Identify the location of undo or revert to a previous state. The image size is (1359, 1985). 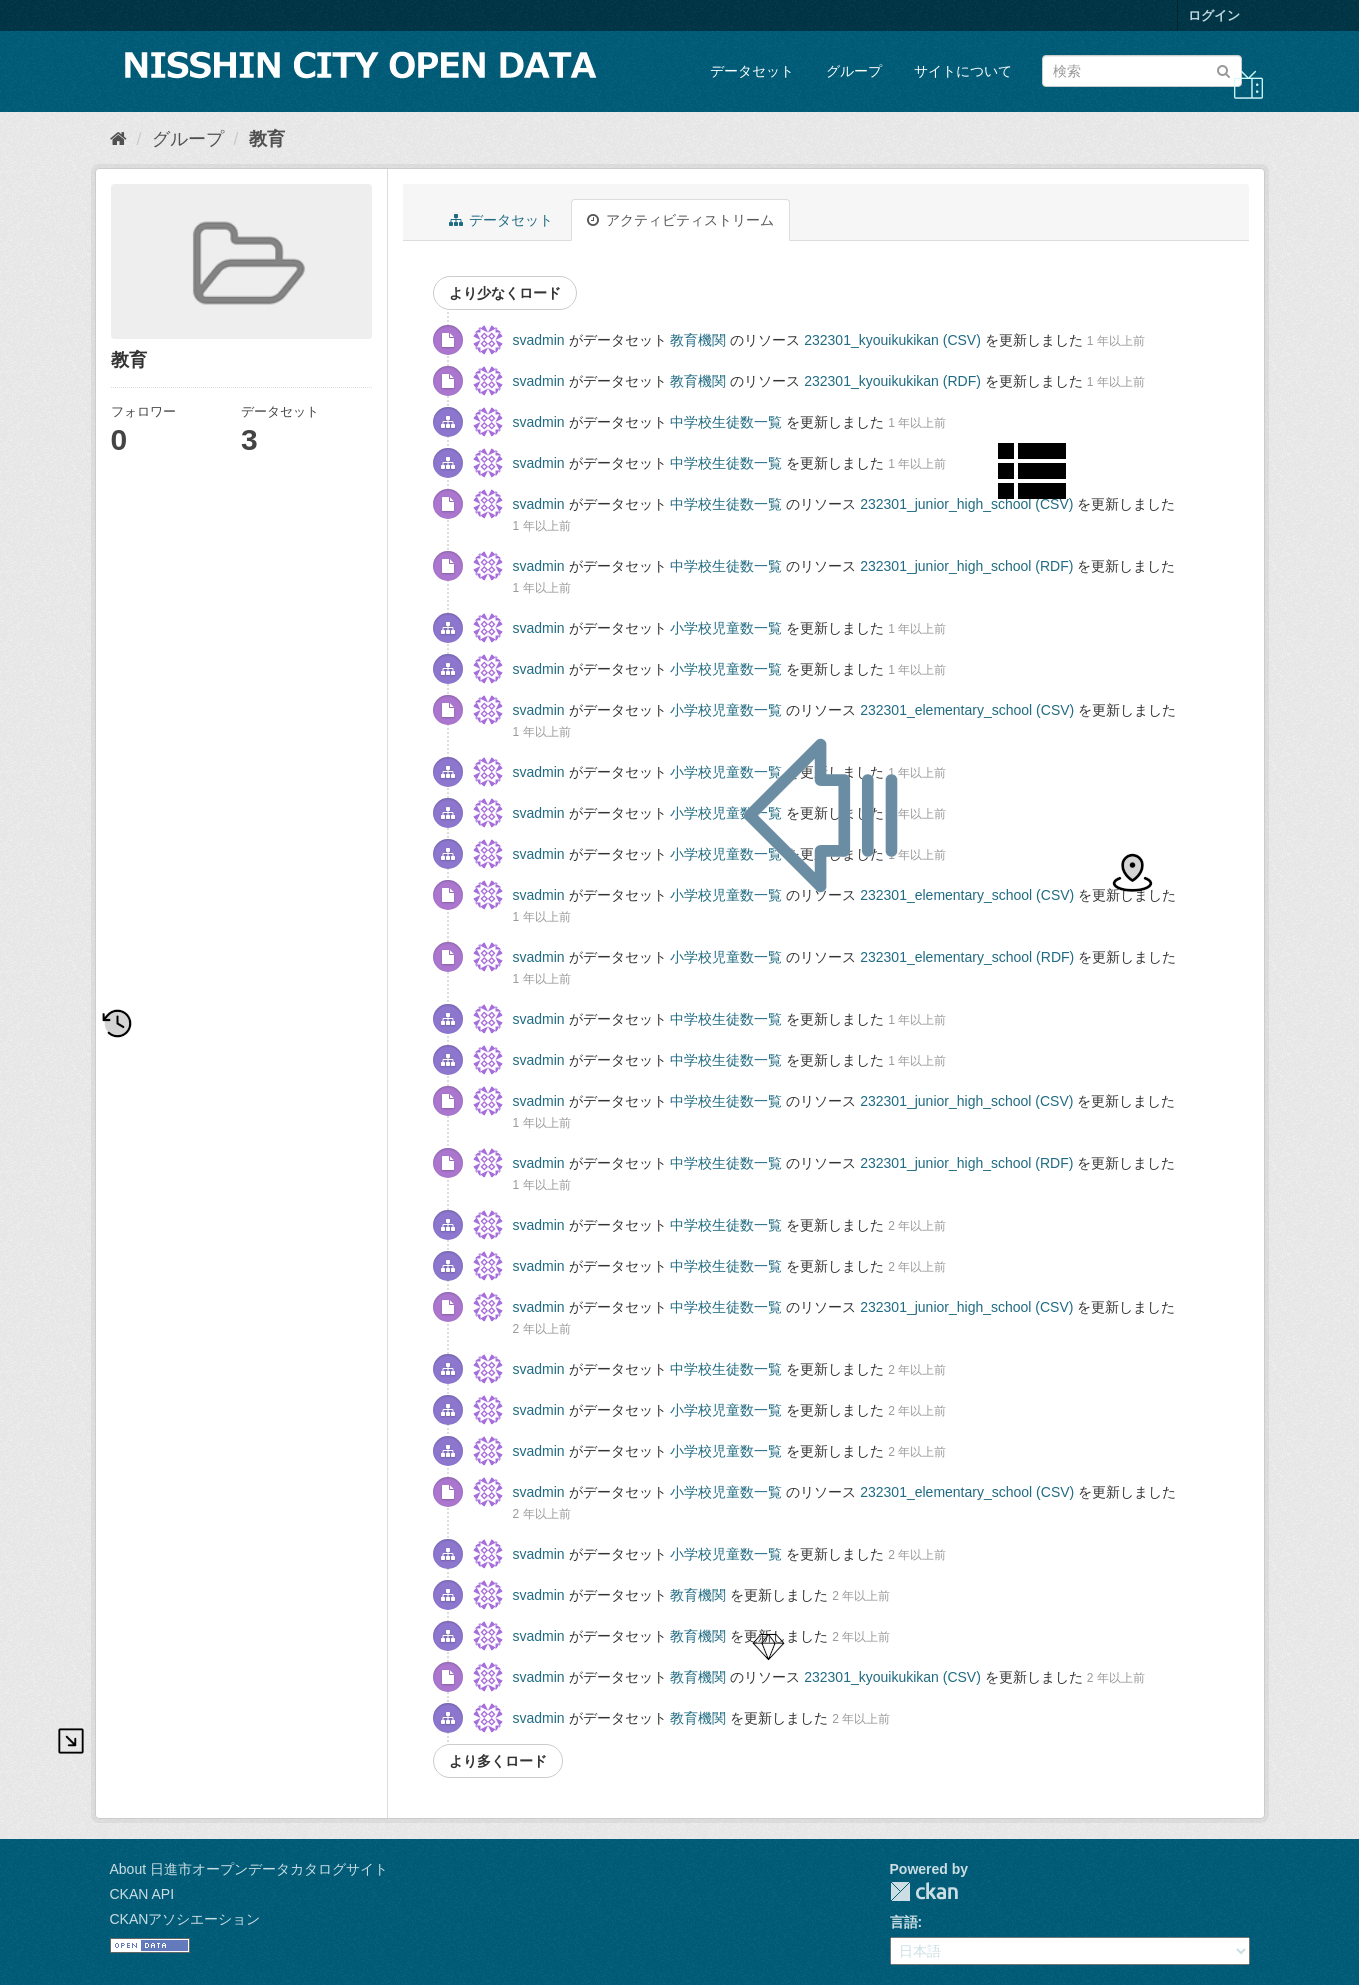
(117, 1023).